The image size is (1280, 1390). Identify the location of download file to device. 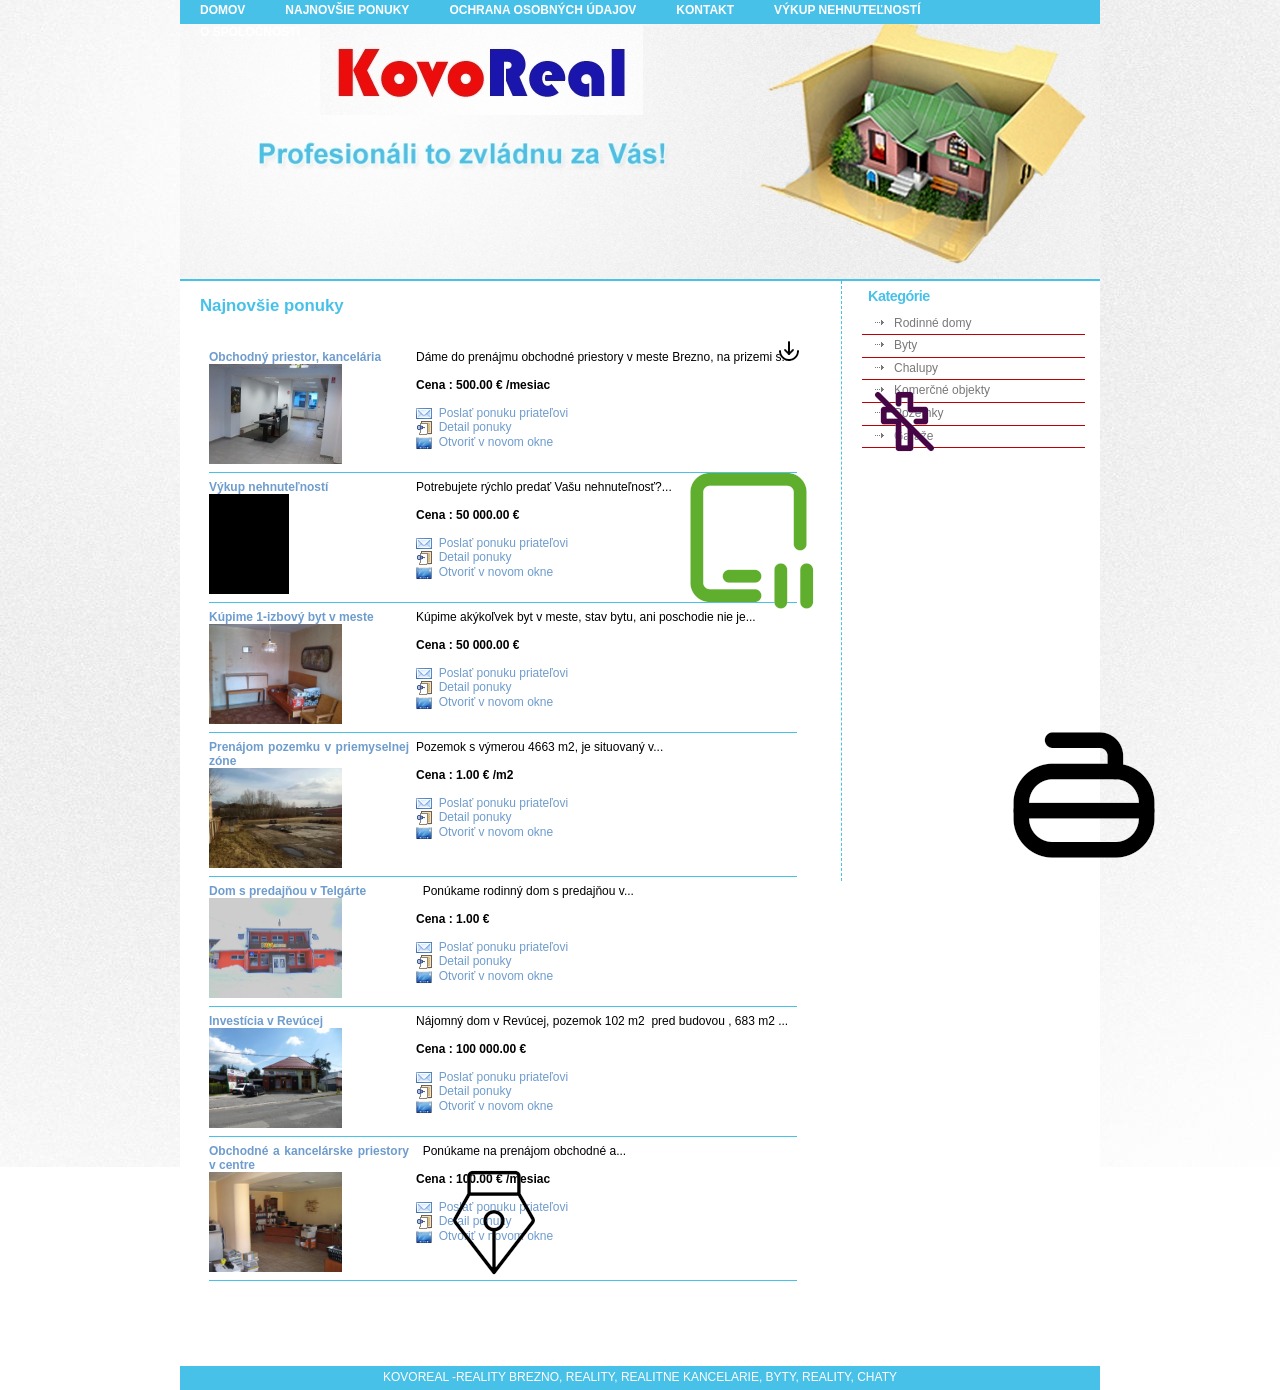
(789, 351).